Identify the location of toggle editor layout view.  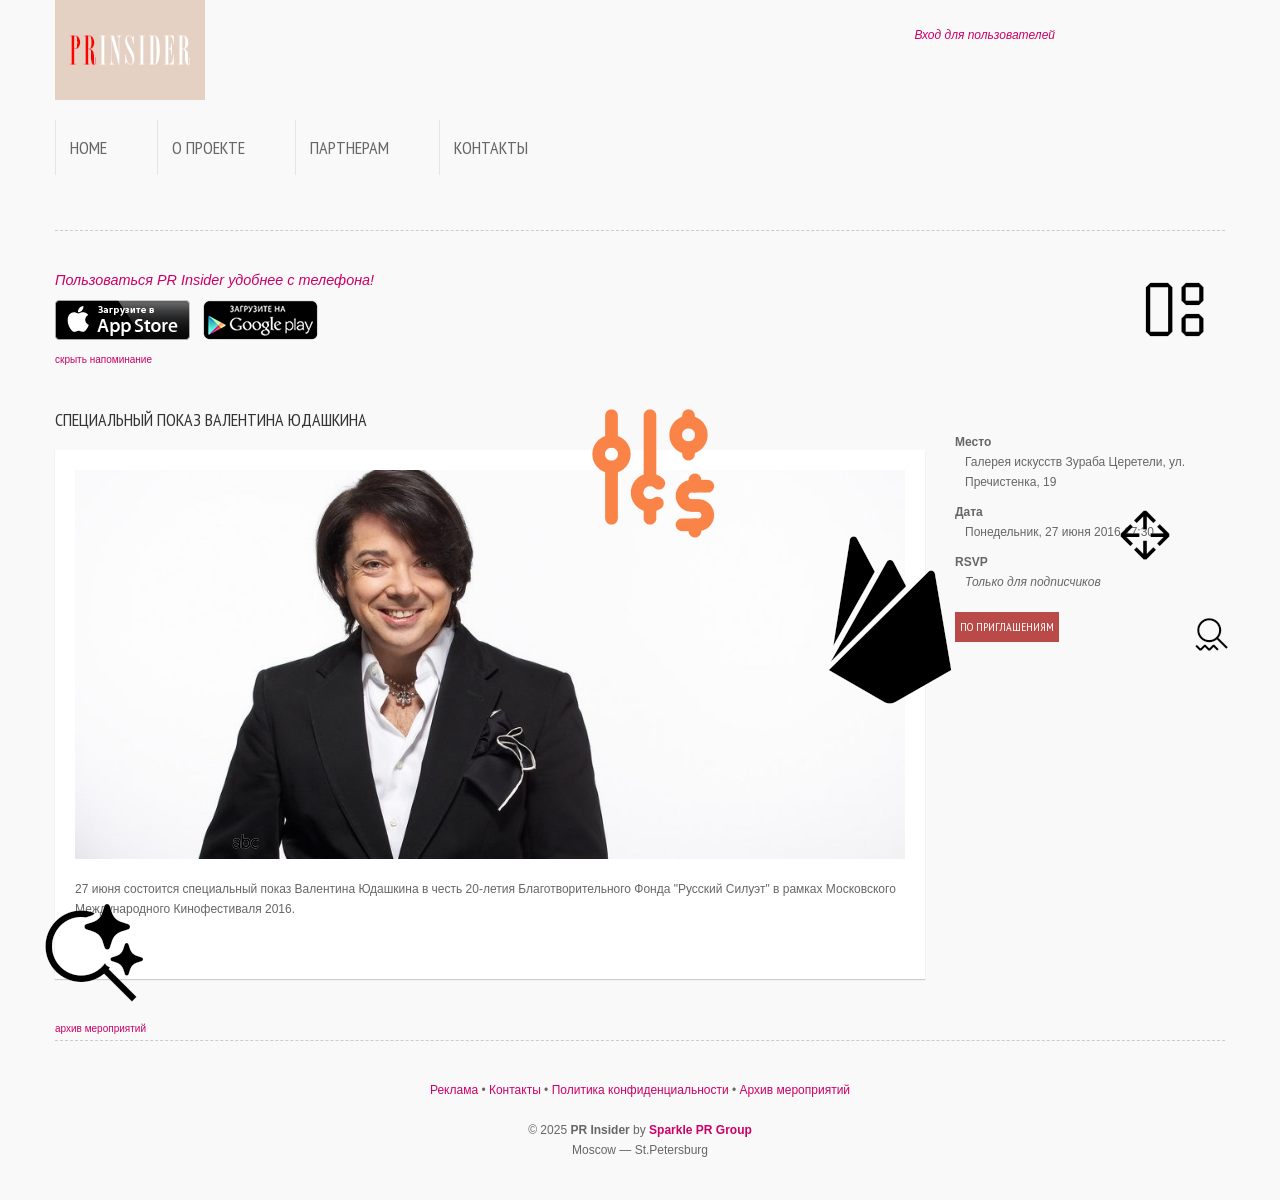
(1172, 309).